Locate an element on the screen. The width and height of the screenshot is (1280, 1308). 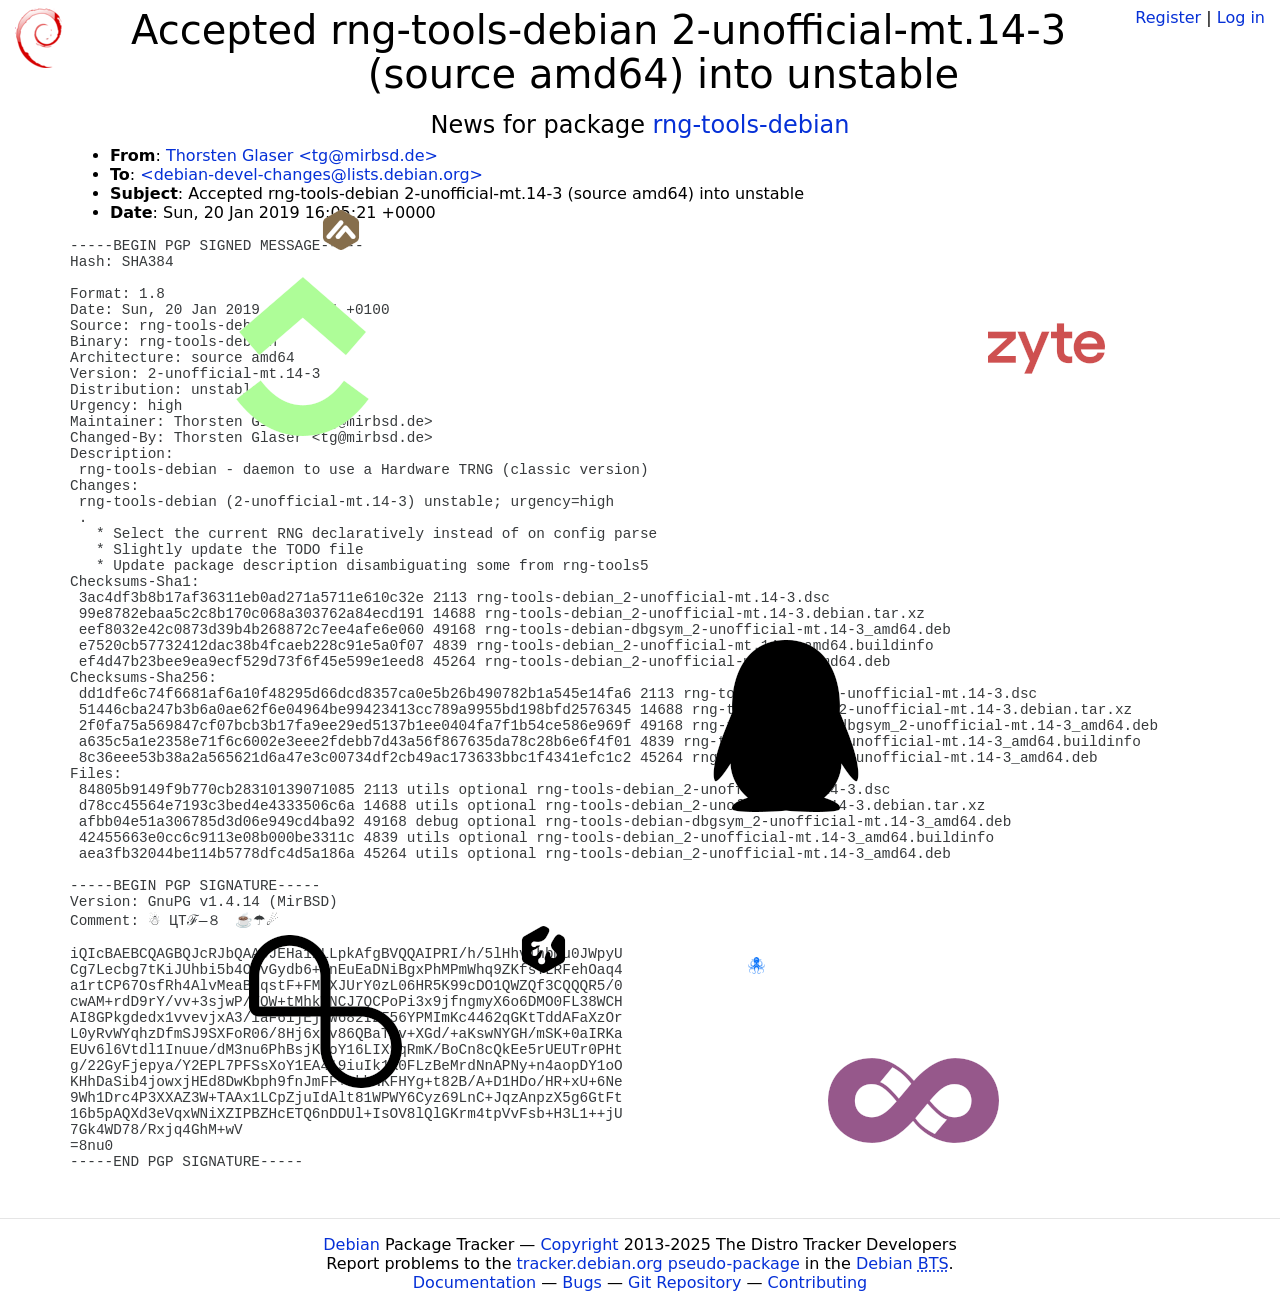
Zyte company logo is located at coordinates (1046, 348).